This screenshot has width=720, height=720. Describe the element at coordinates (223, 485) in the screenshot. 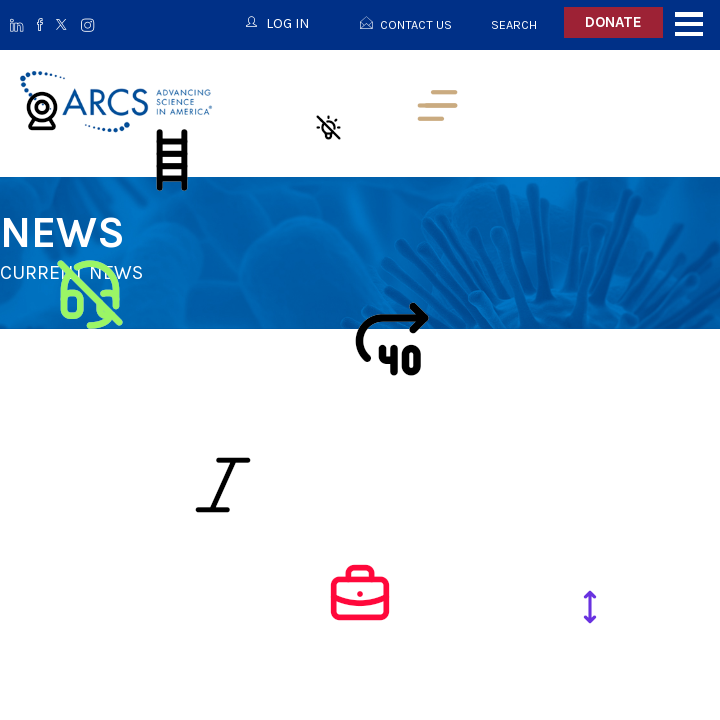

I see `apply italic formatting to selected text` at that location.